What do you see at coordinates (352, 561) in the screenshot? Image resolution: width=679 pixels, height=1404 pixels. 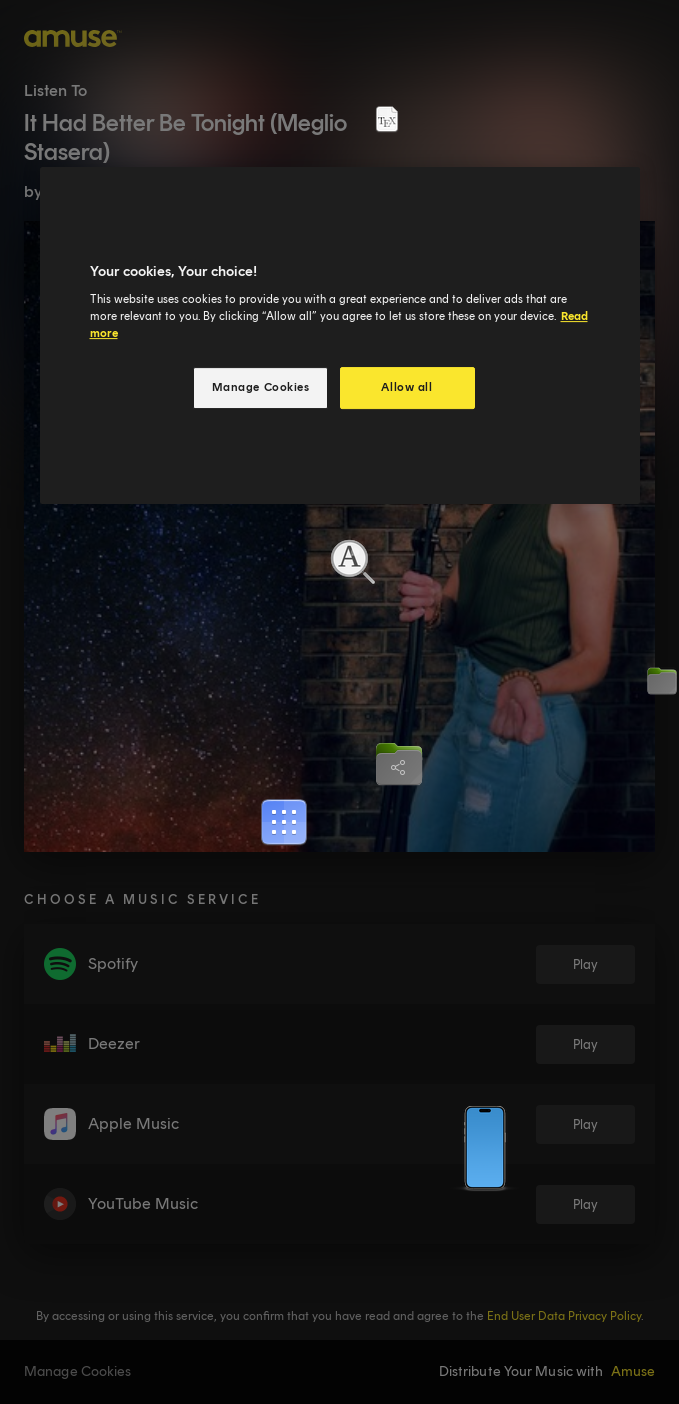 I see `search for text or content` at bounding box center [352, 561].